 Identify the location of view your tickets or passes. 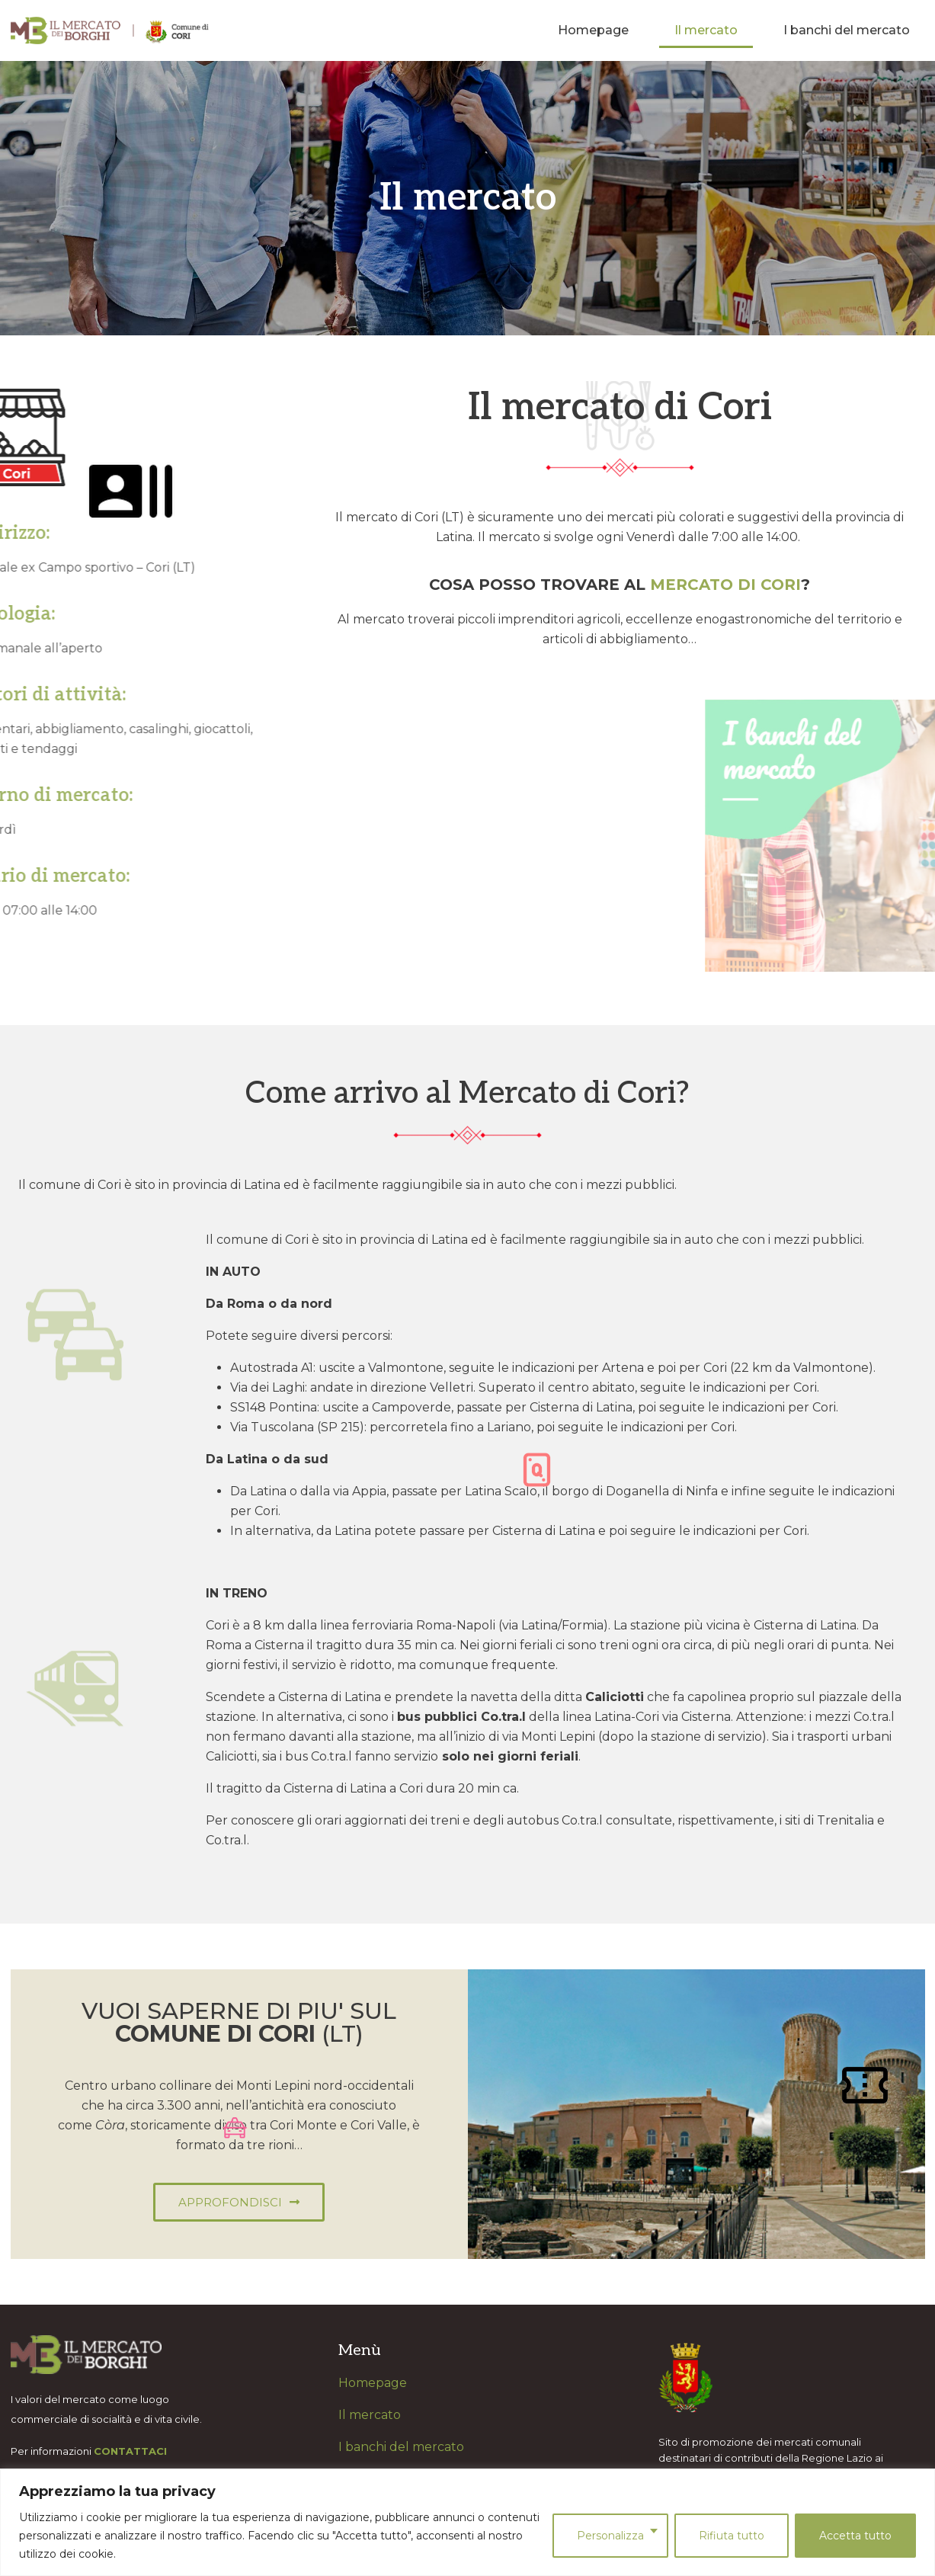
(865, 2085).